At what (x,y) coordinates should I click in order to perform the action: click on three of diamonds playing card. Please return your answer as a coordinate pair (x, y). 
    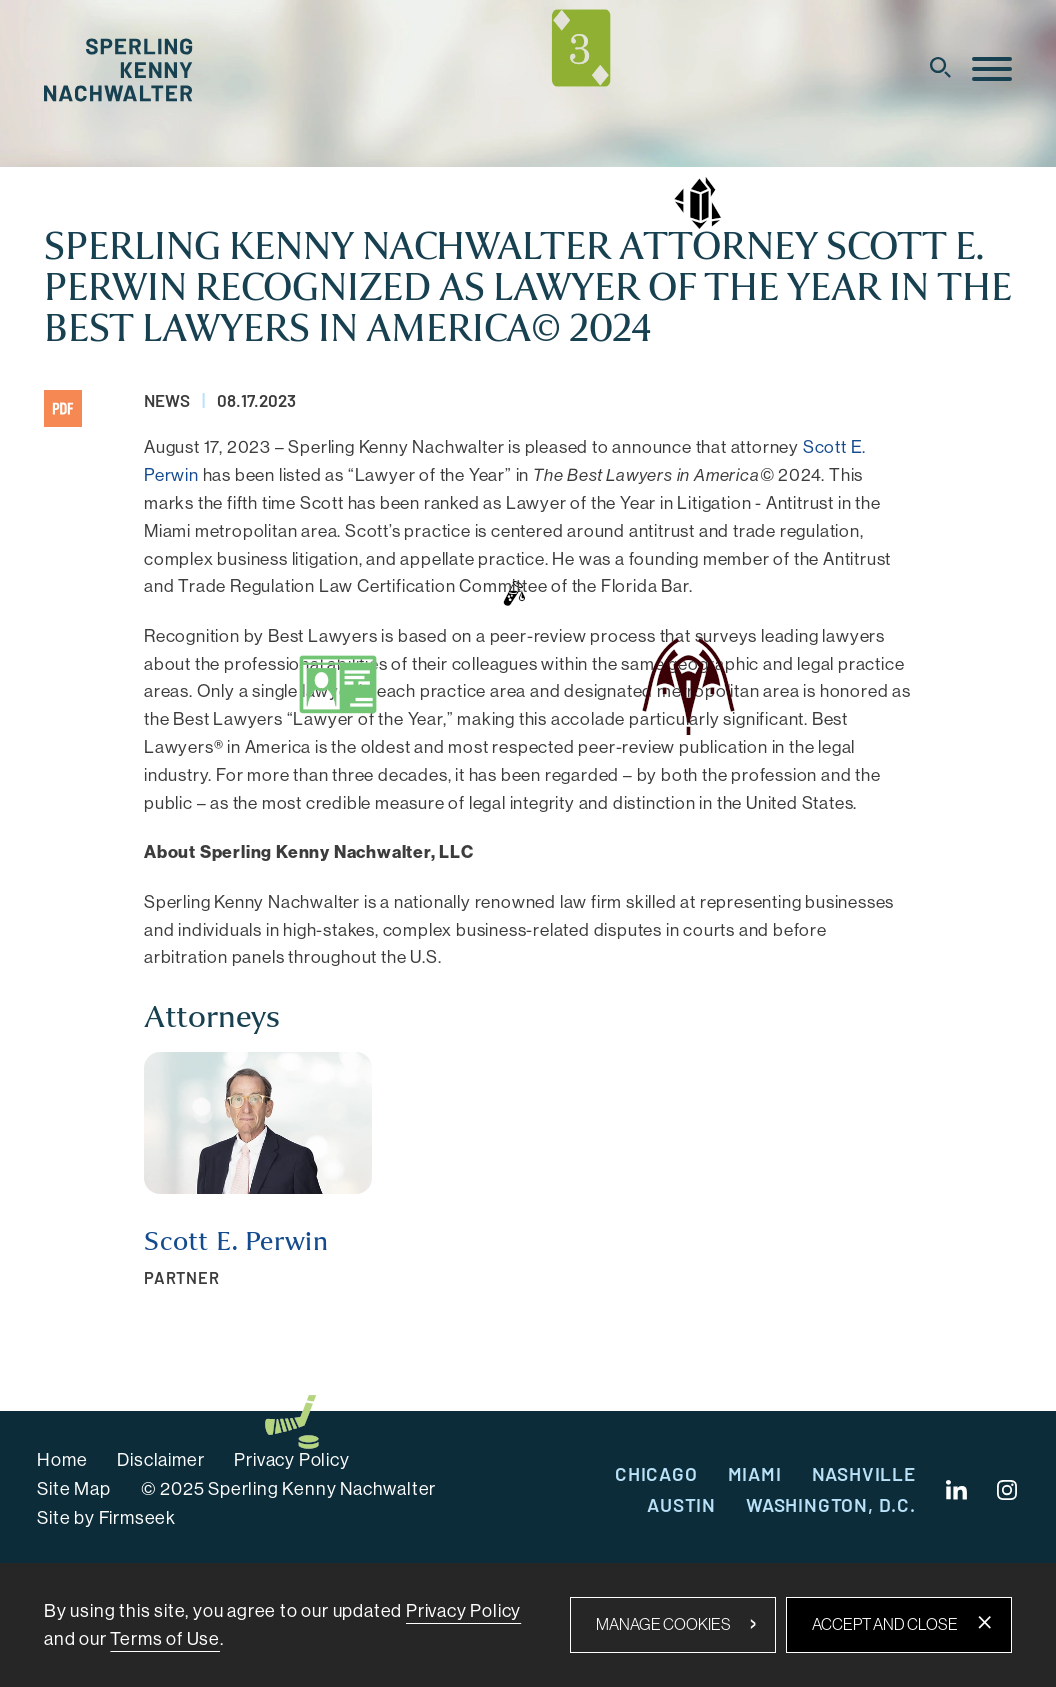
    Looking at the image, I should click on (581, 48).